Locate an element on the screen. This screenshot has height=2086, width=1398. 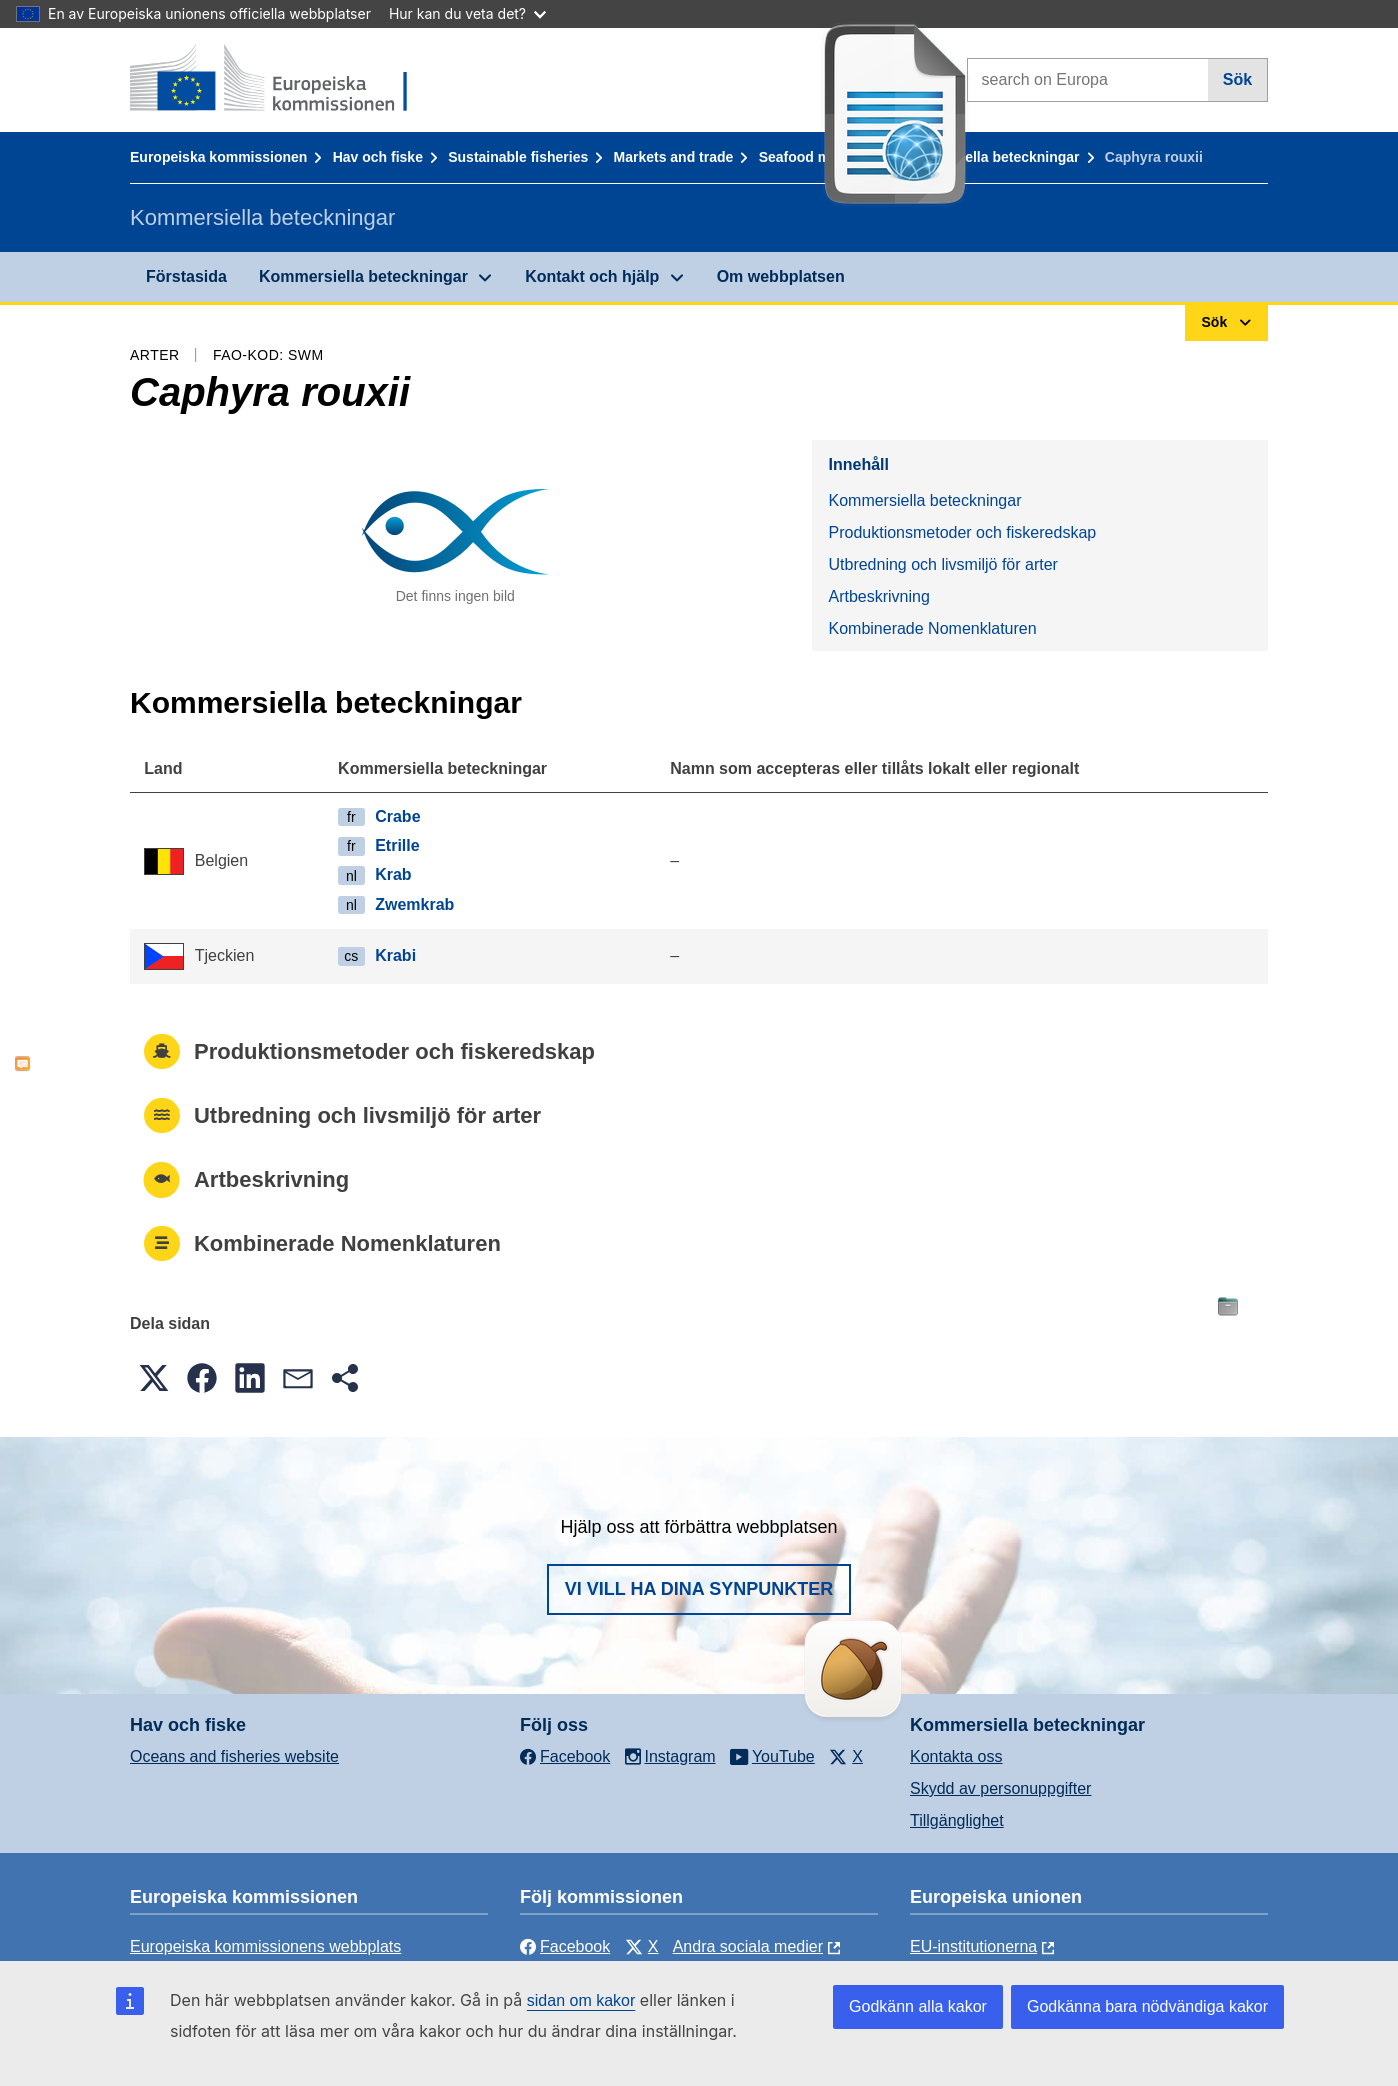
open nutstore cloud storage app is located at coordinates (853, 1669).